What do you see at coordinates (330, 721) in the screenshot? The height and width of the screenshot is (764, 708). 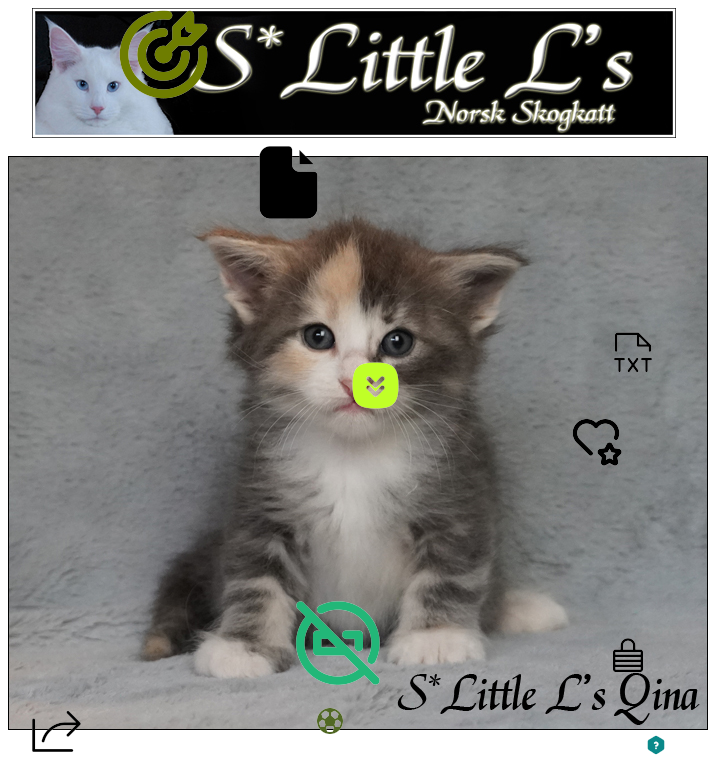 I see `view football or soccer content` at bounding box center [330, 721].